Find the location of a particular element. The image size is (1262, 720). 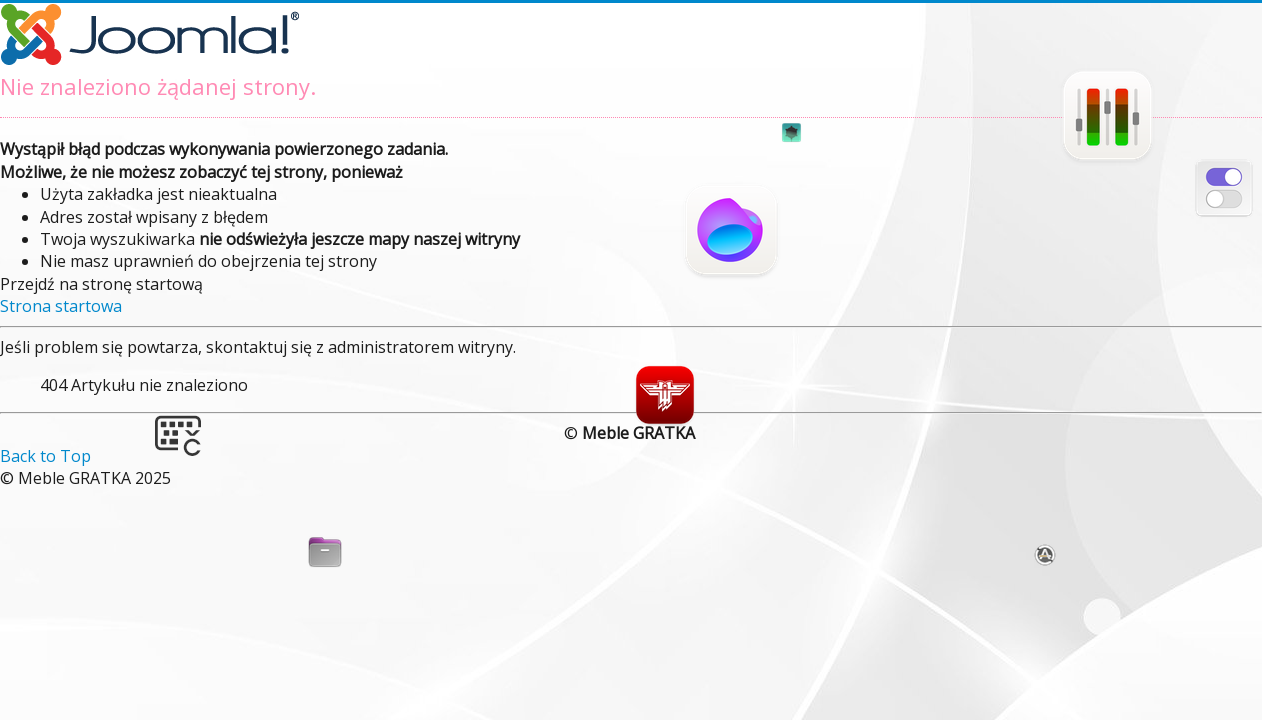

check for available software updates is located at coordinates (1045, 555).